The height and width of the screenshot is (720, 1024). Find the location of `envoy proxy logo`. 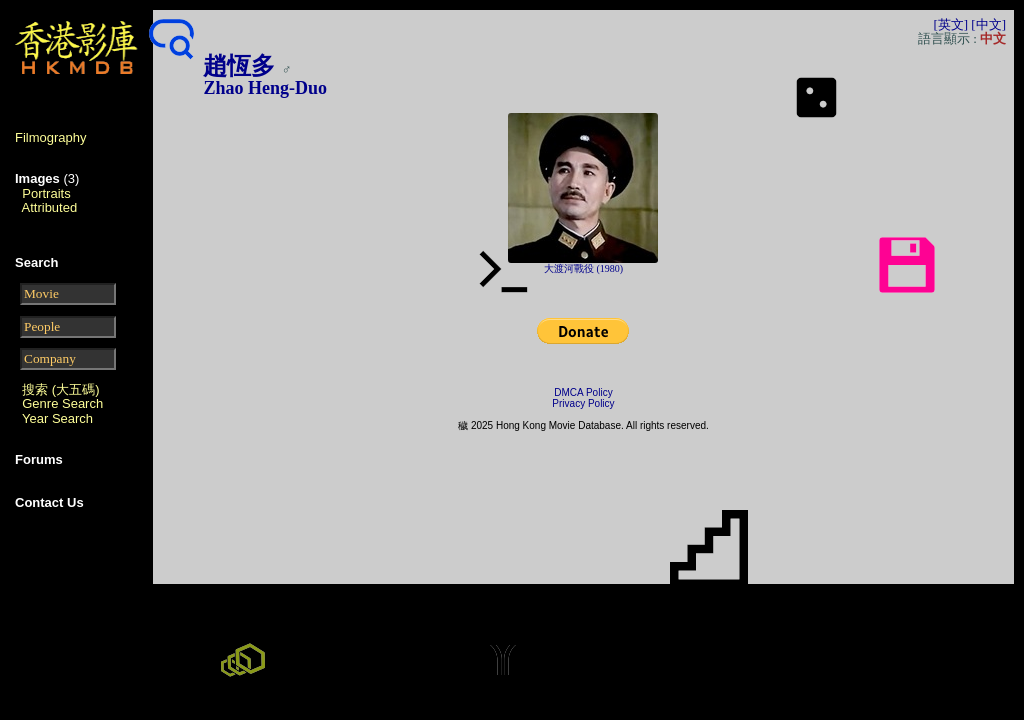

envoy proxy logo is located at coordinates (243, 660).